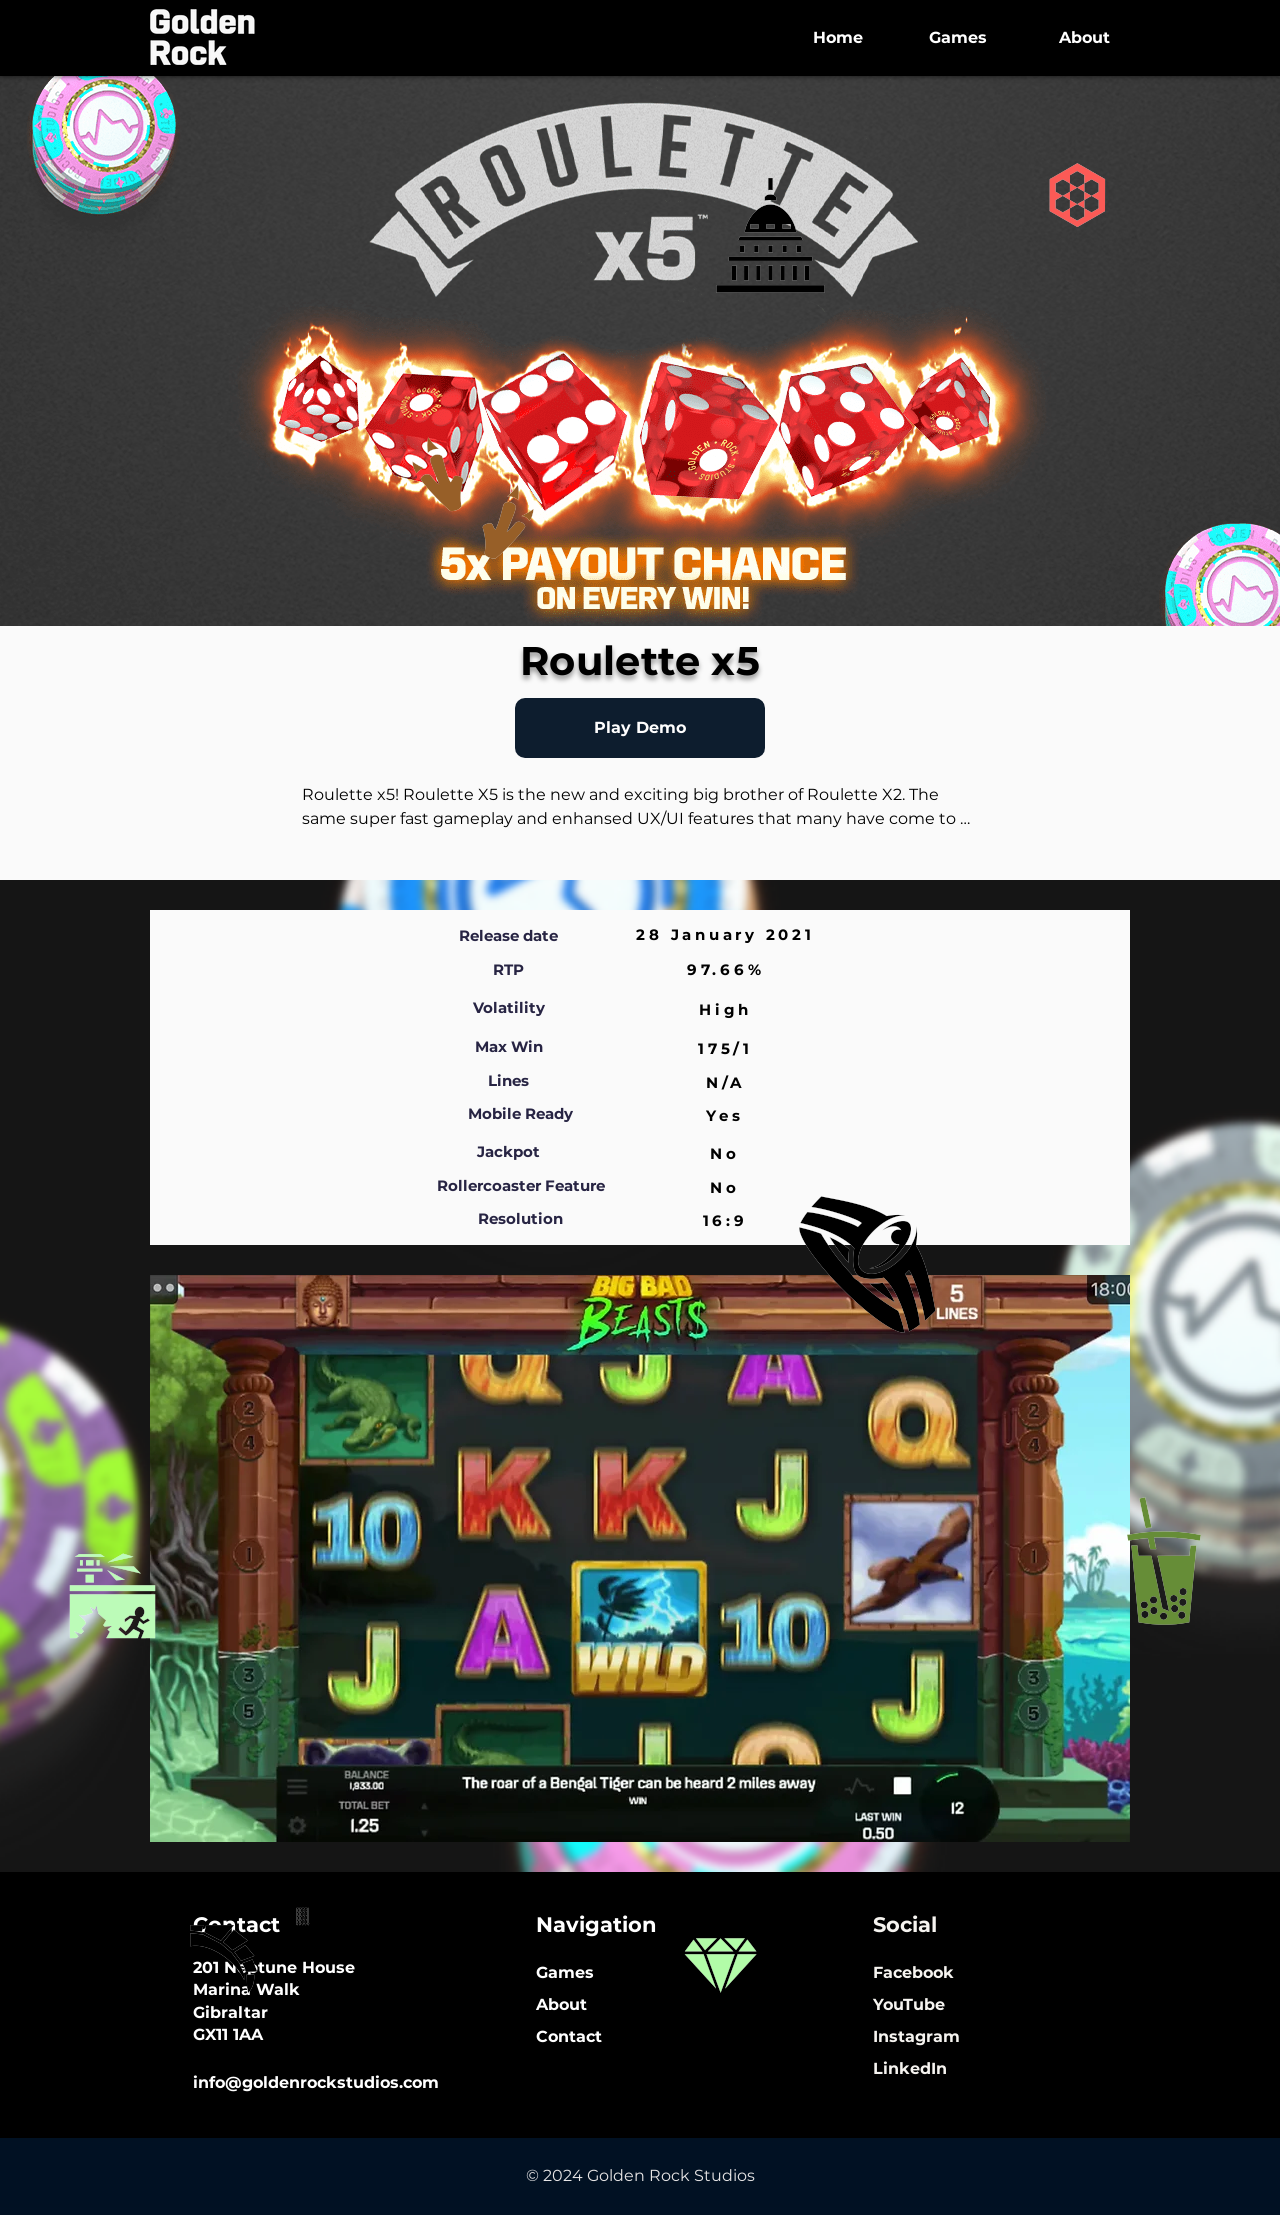 Image resolution: width=1280 pixels, height=2215 pixels. Describe the element at coordinates (224, 1958) in the screenshot. I see `armadillo tail icon for a creature or animal game element` at that location.